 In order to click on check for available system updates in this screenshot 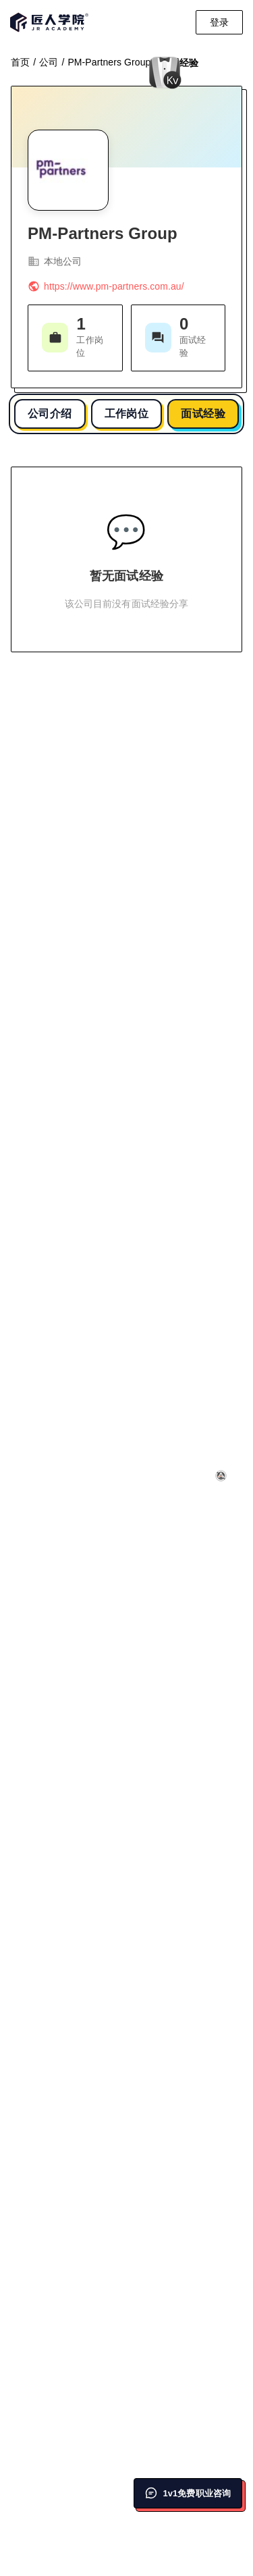, I will do `click(221, 1475)`.